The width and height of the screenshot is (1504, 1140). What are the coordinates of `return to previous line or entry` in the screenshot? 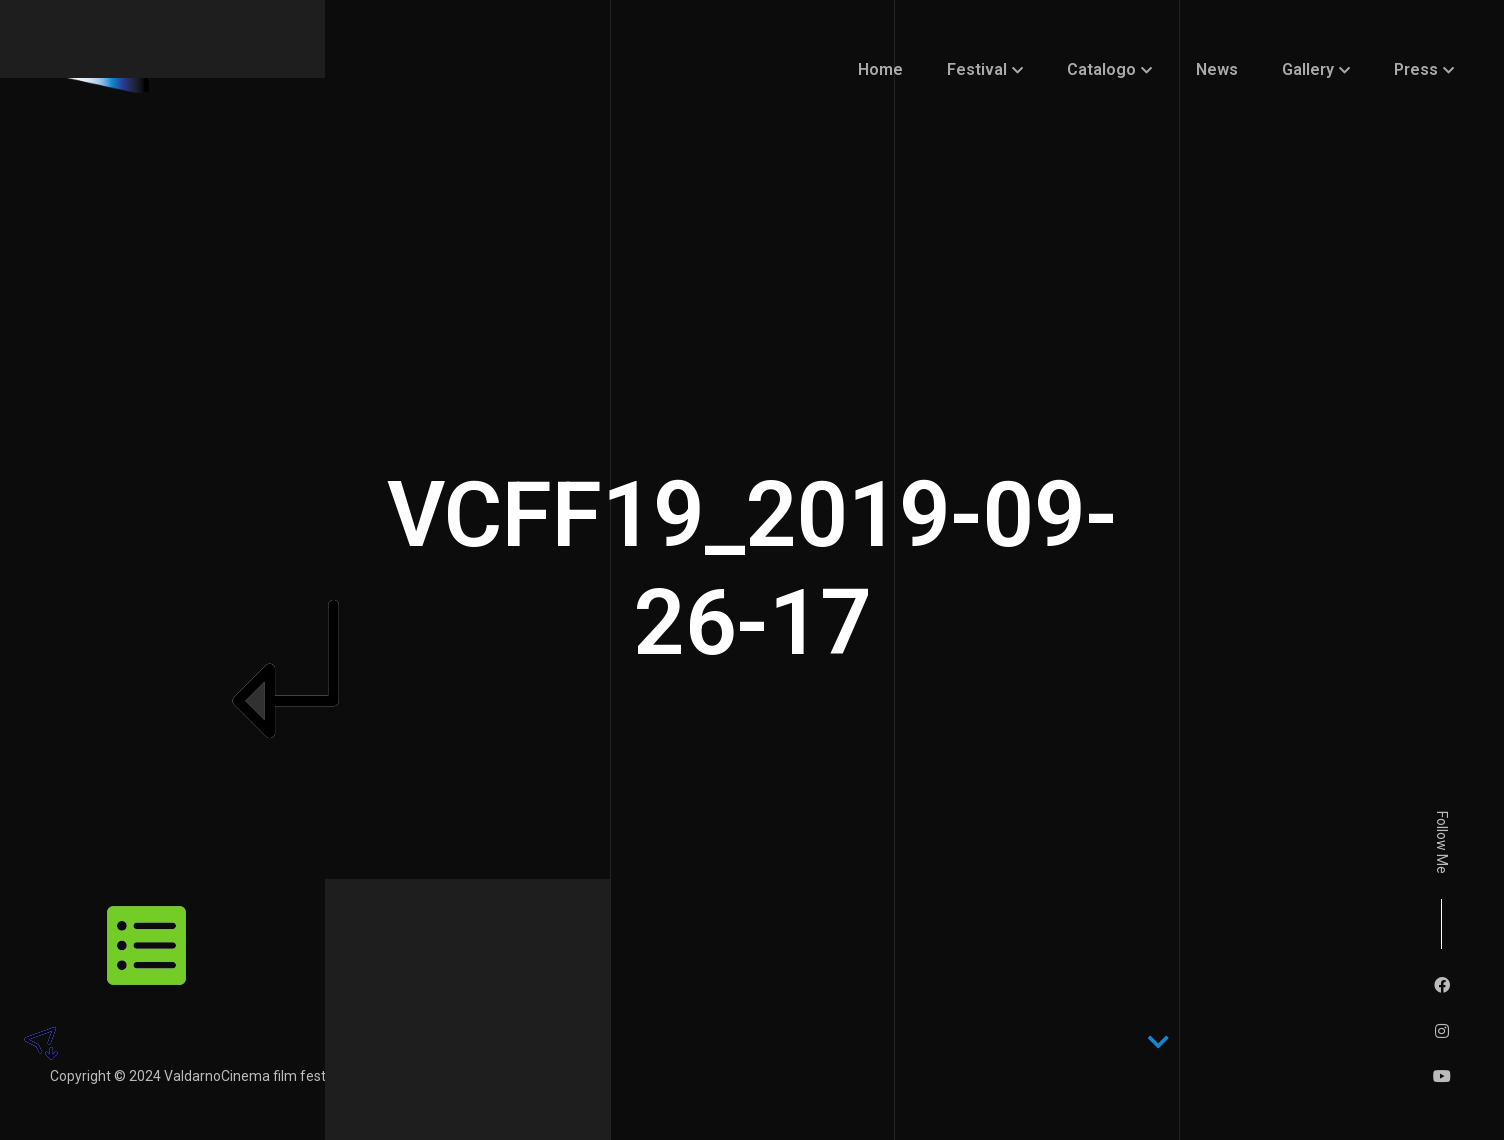 It's located at (291, 669).